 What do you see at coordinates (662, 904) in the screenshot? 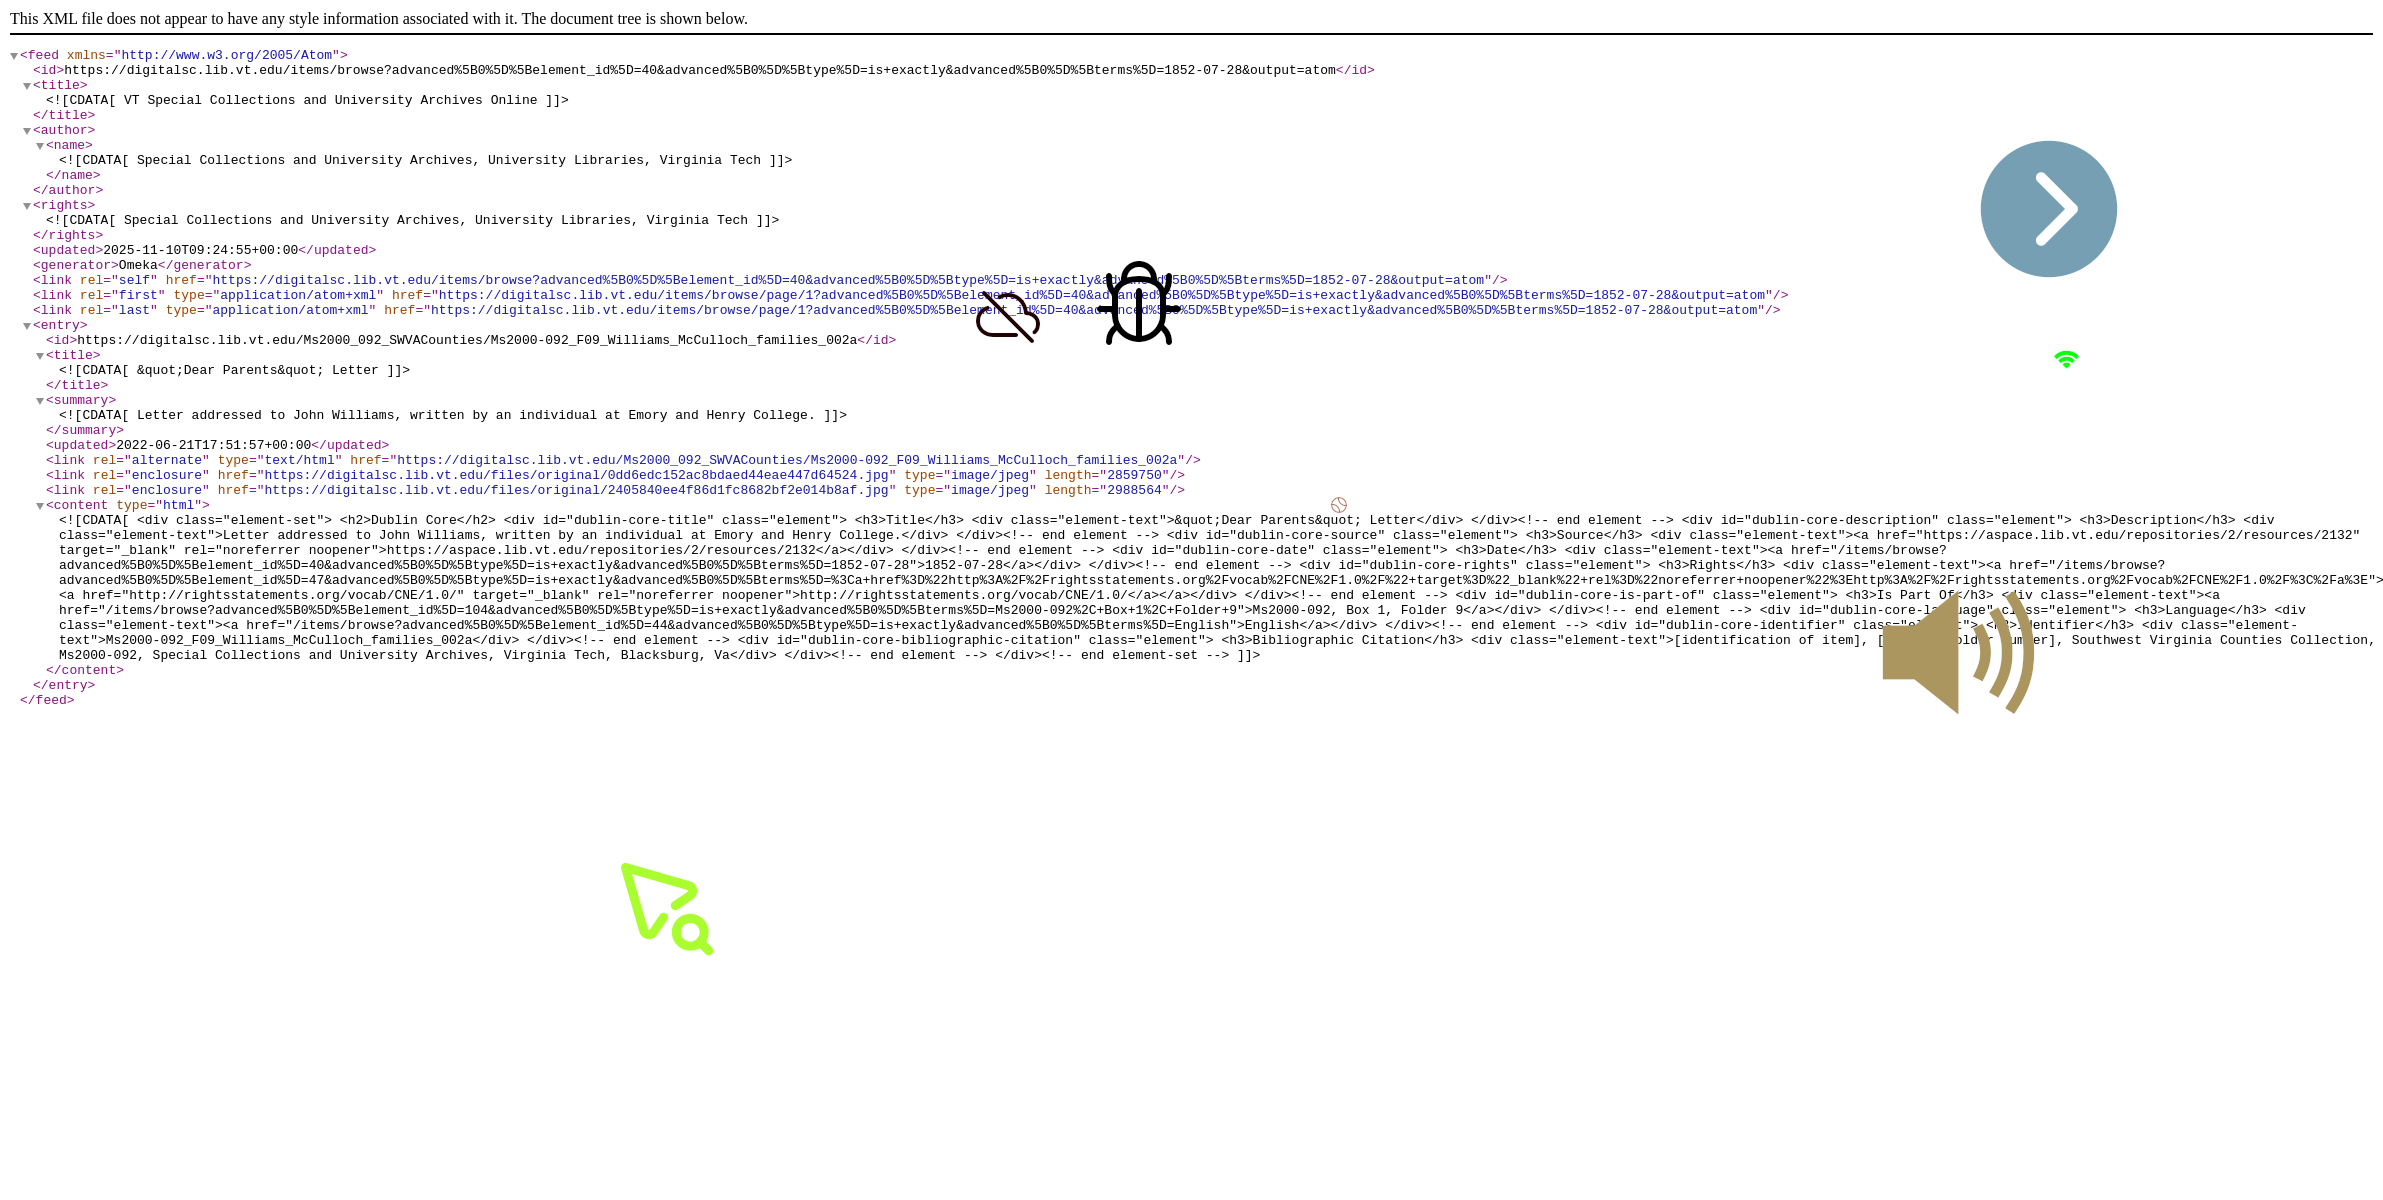
I see `search for cursor or pointer settings` at bounding box center [662, 904].